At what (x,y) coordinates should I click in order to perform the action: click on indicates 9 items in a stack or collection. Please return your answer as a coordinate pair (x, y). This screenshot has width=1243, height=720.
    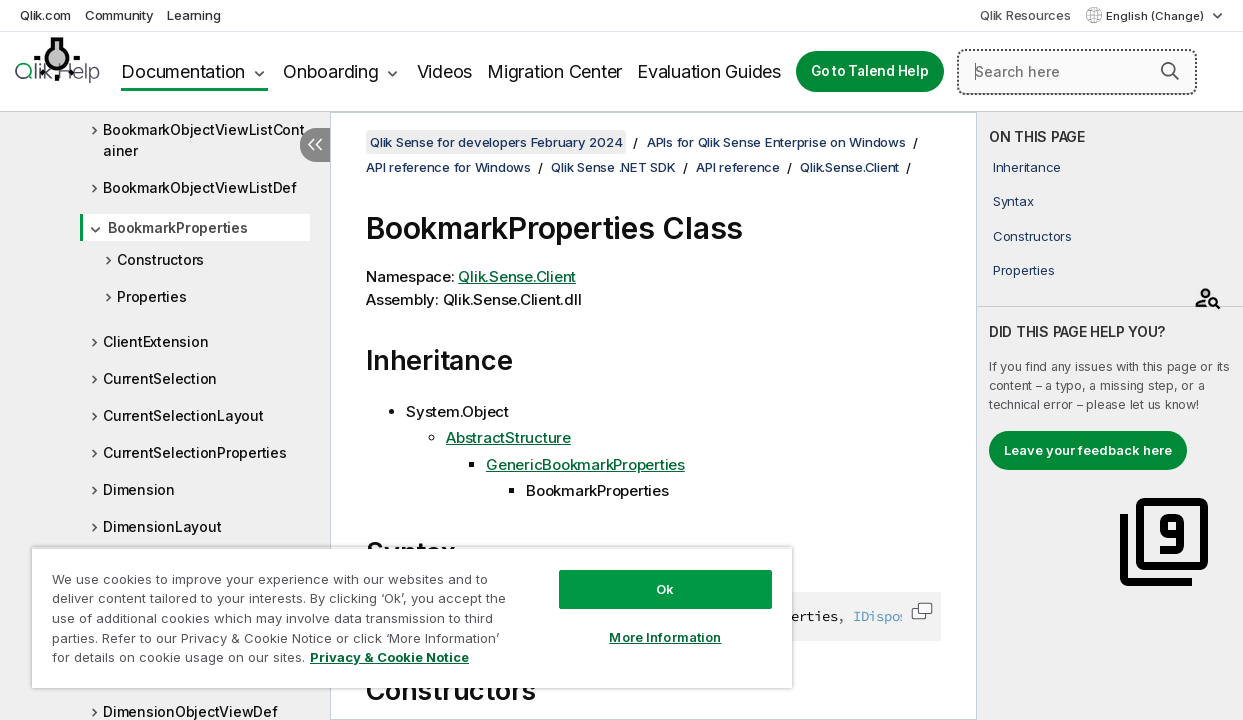
    Looking at the image, I should click on (1164, 542).